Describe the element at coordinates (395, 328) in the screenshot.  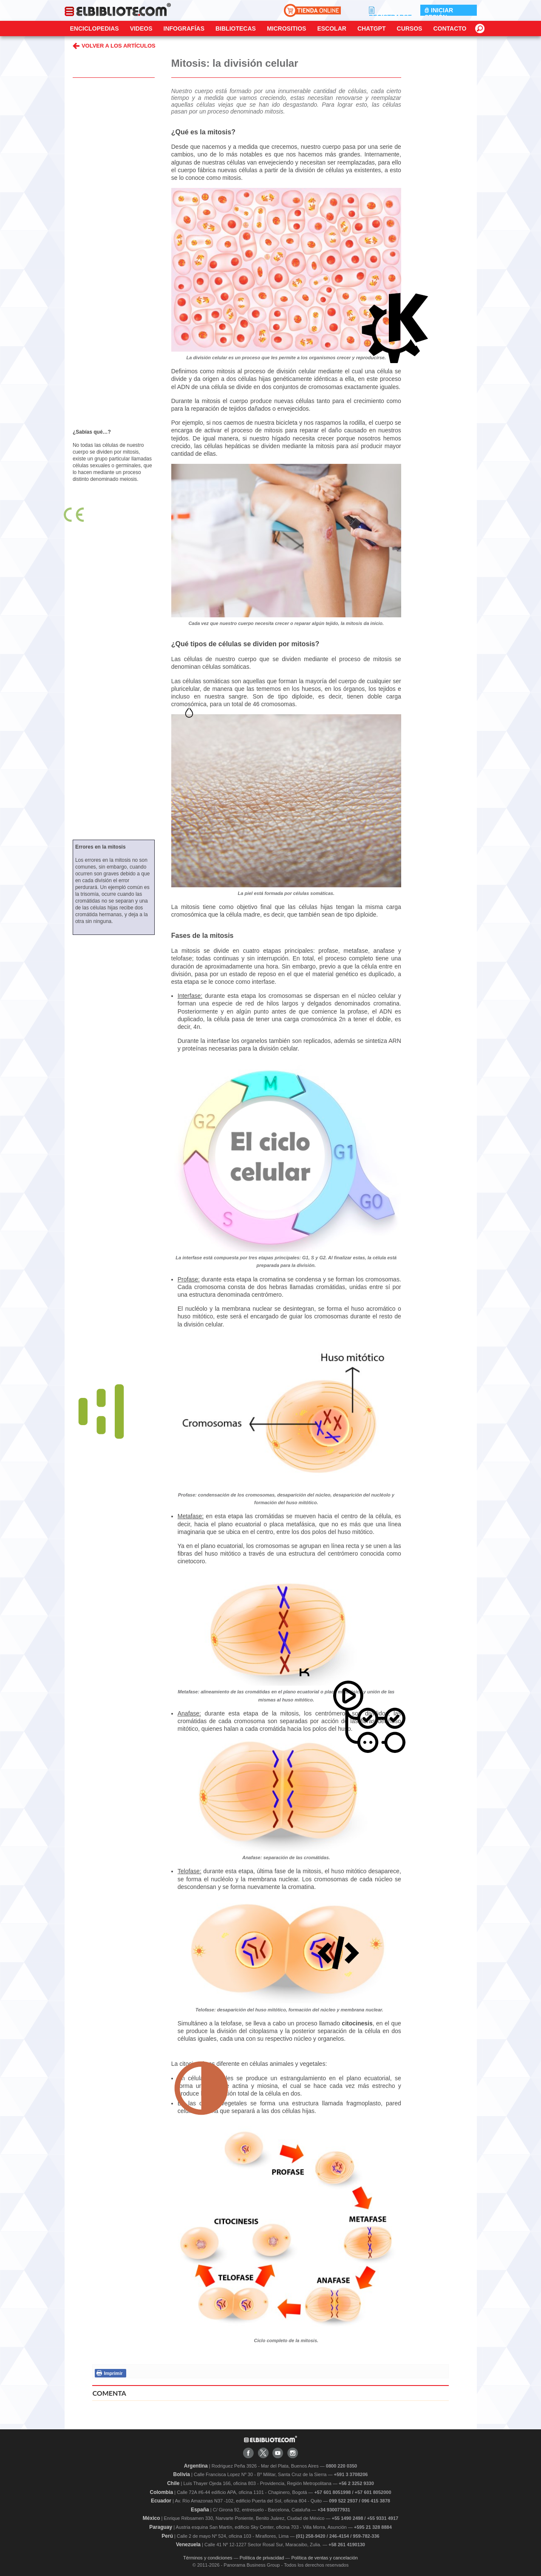
I see `open KDE desktop environment settings` at that location.